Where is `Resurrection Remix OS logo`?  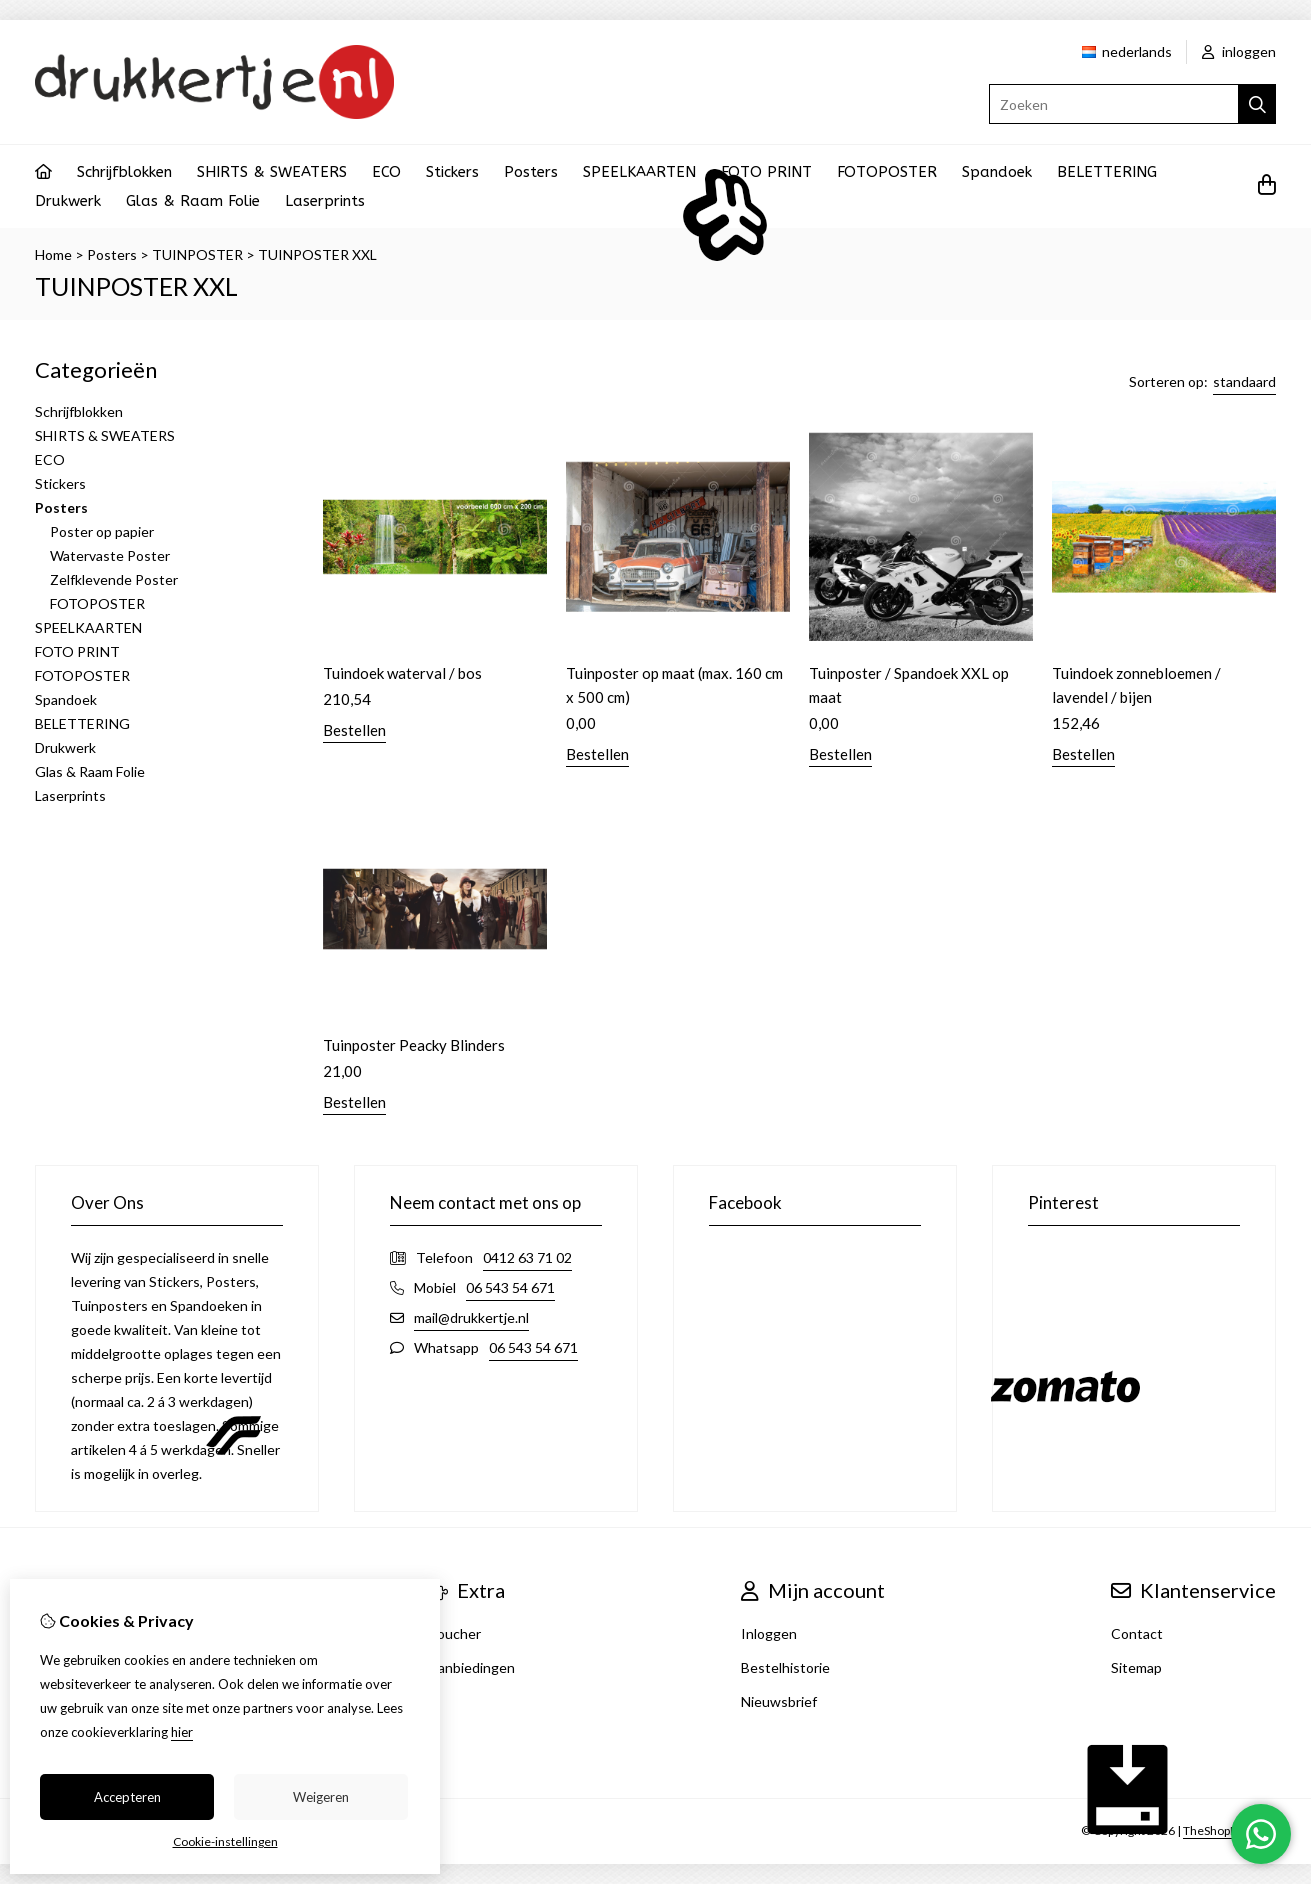 Resurrection Remix OS logo is located at coordinates (233, 1435).